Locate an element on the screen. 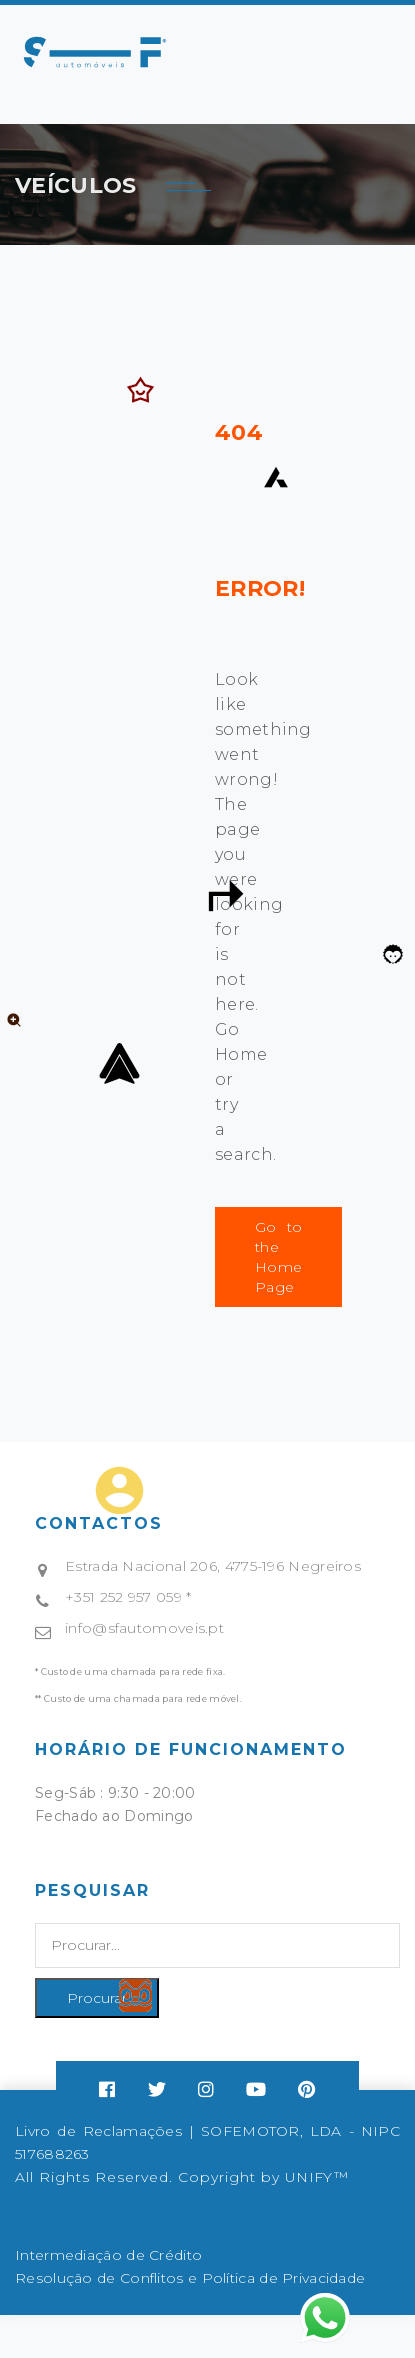  zoom in on content is located at coordinates (14, 1020).